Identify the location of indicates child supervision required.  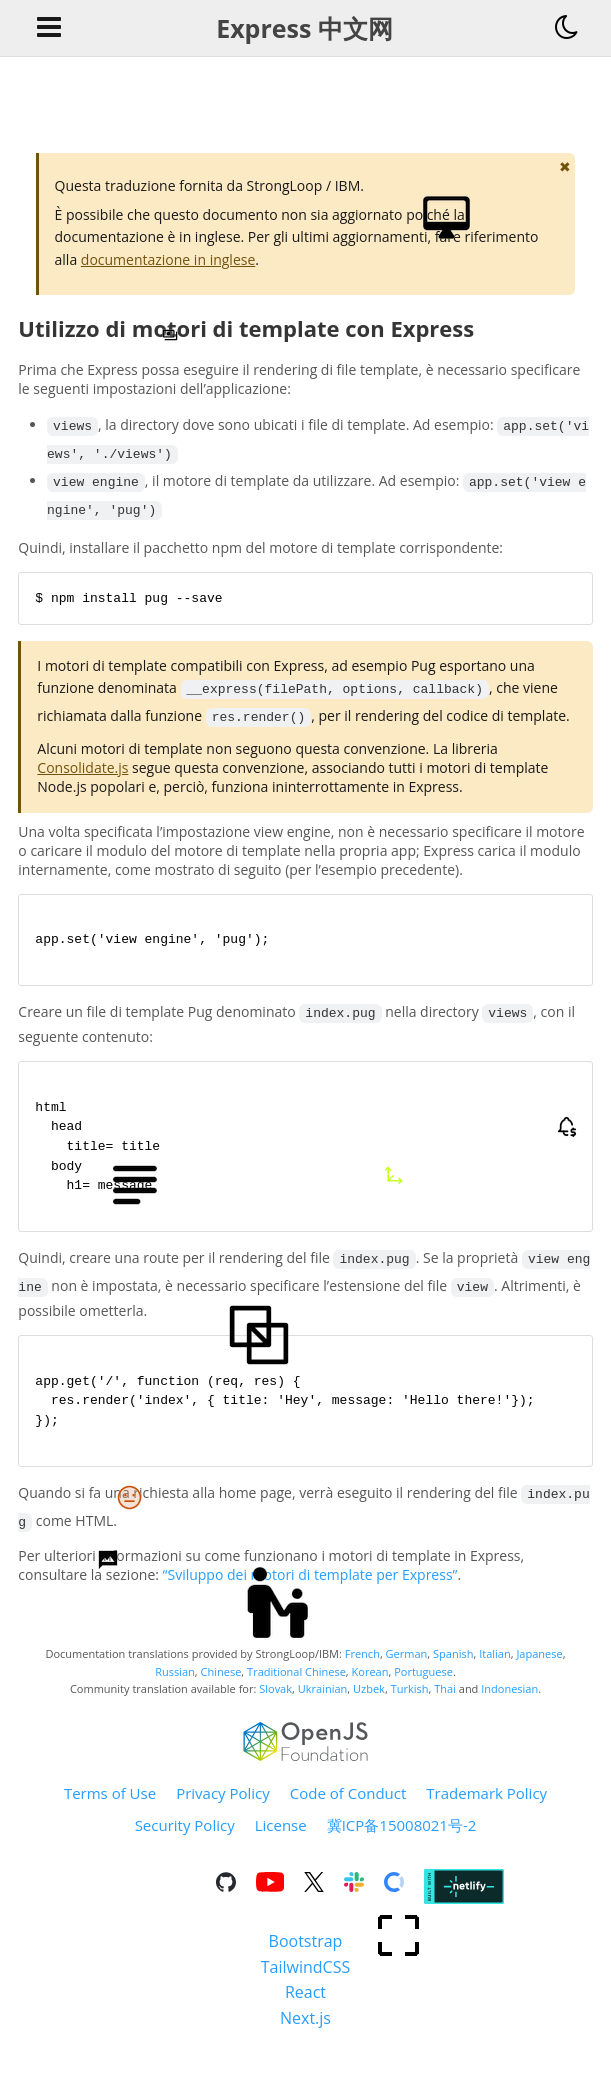
(279, 1602).